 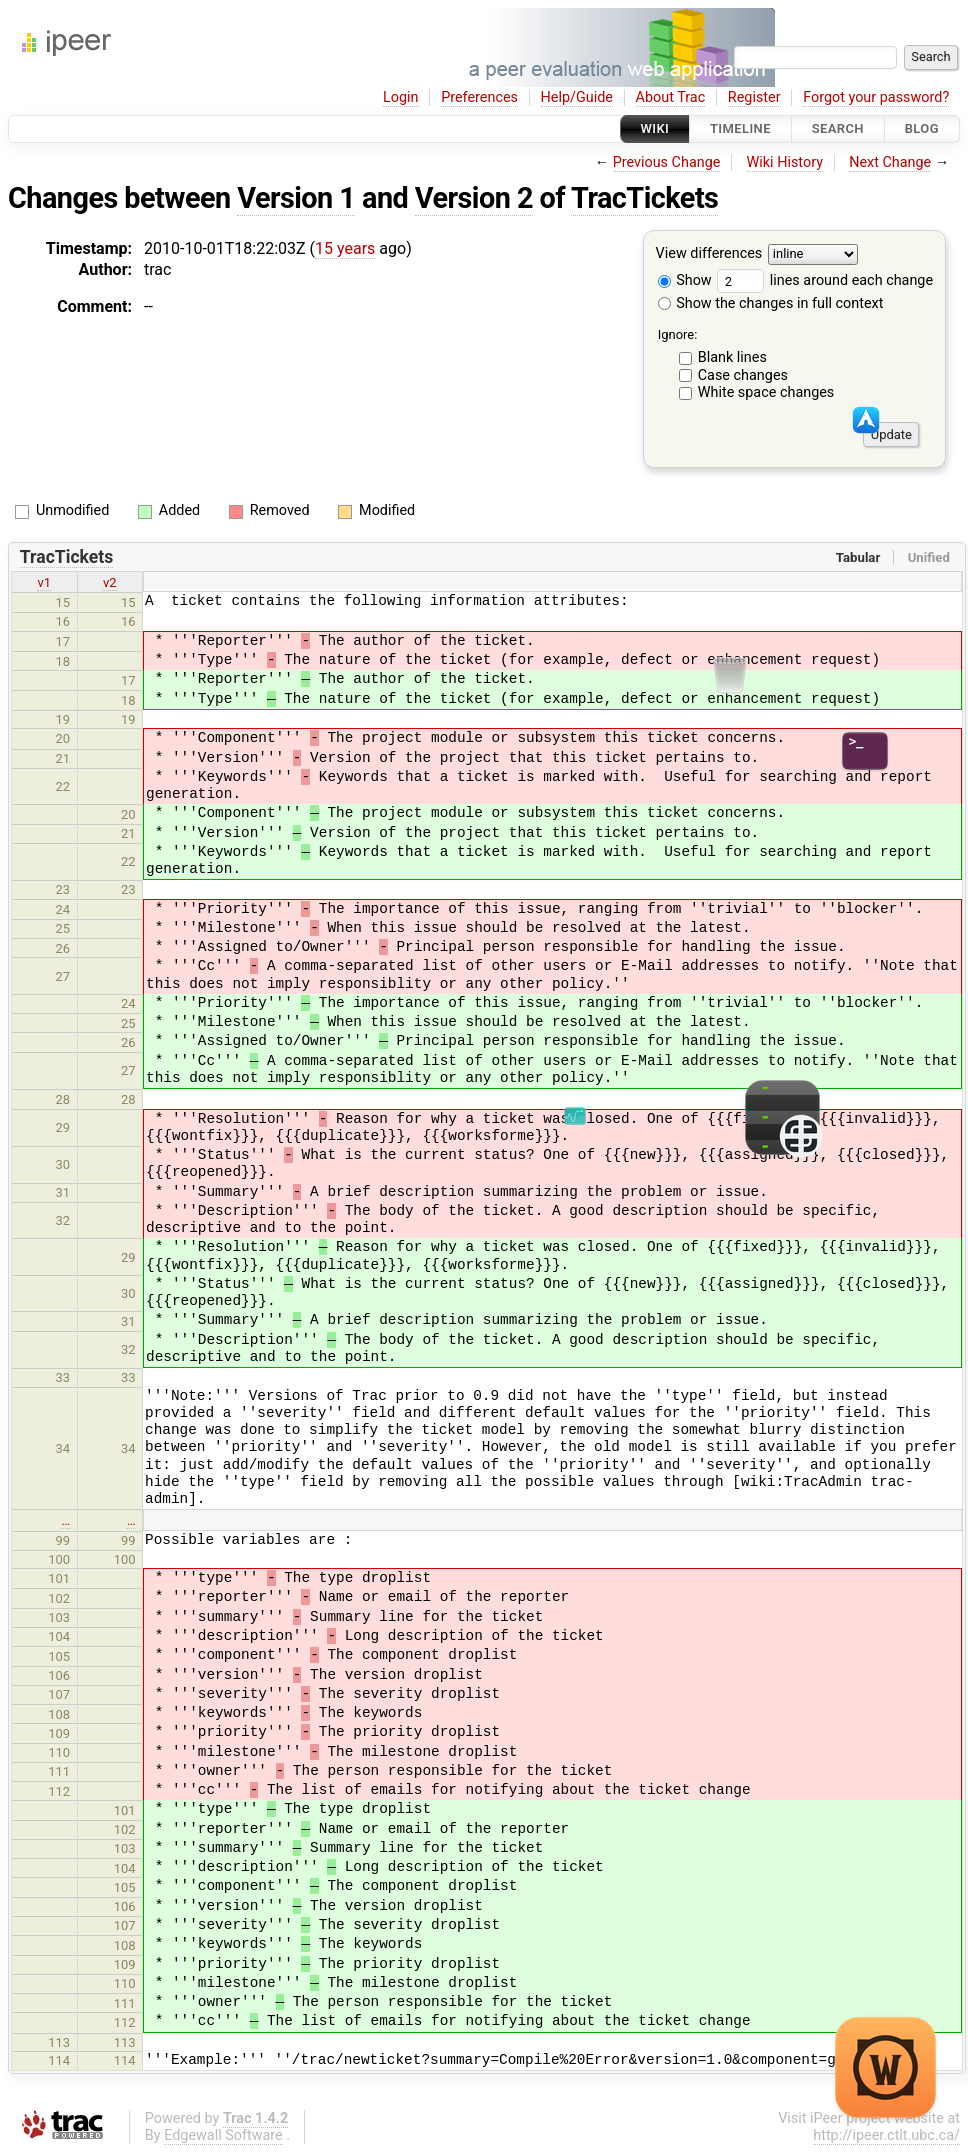 What do you see at coordinates (575, 1116) in the screenshot?
I see `open psensor temperature monitoring app` at bounding box center [575, 1116].